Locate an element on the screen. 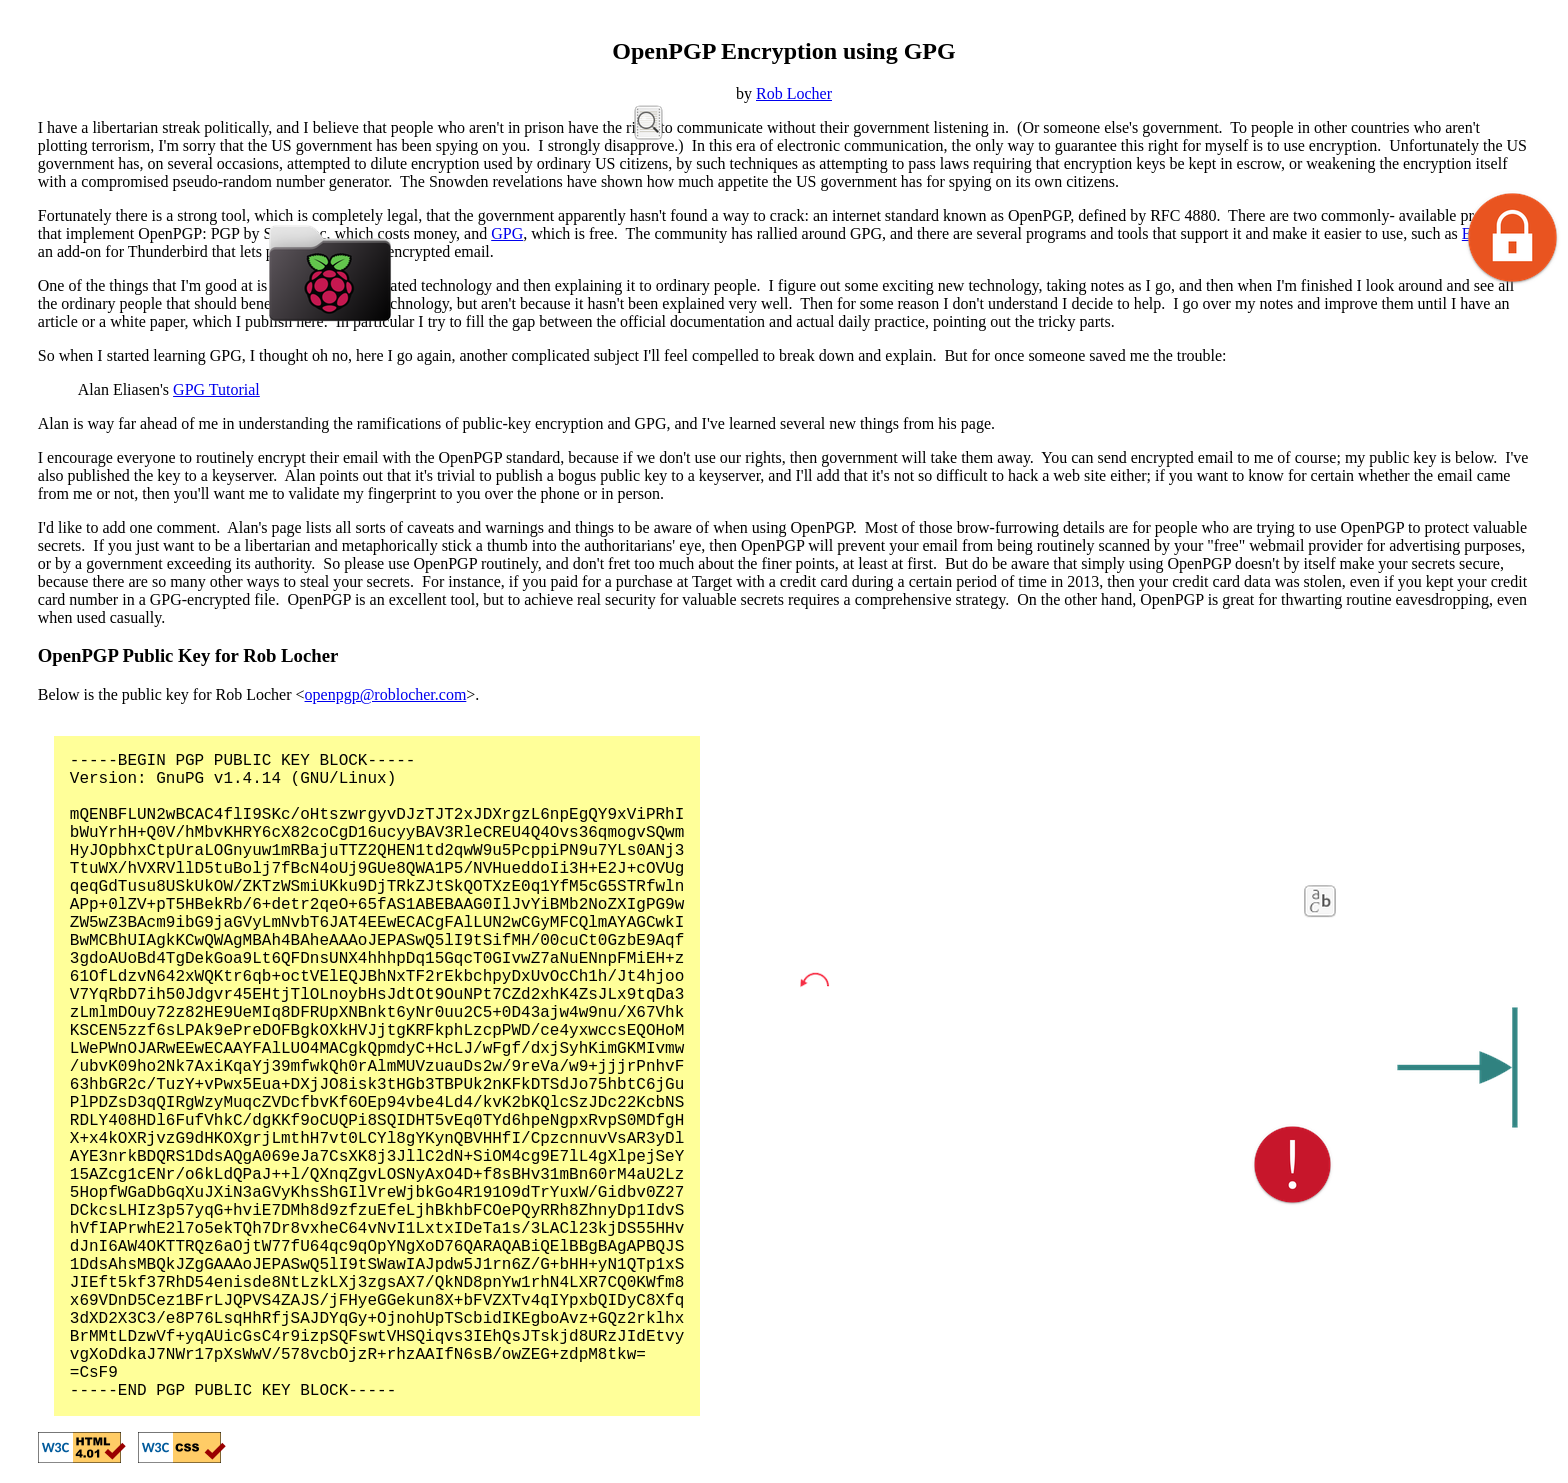 This screenshot has width=1568, height=1483. open gnome logs application is located at coordinates (648, 122).